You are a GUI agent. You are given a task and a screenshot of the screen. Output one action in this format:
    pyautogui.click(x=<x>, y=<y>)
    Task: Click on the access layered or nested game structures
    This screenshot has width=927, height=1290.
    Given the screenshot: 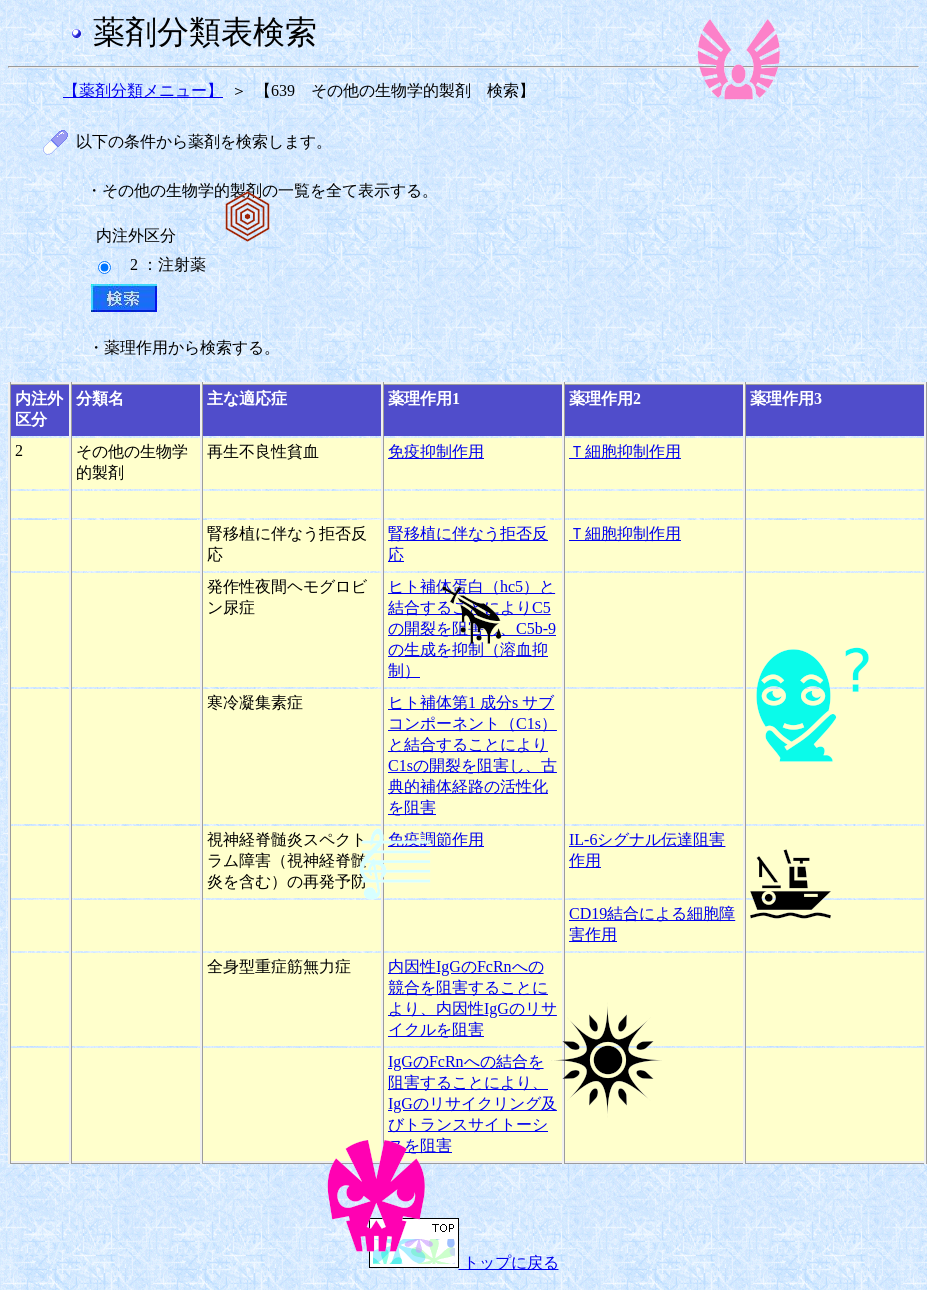 What is the action you would take?
    pyautogui.click(x=247, y=216)
    